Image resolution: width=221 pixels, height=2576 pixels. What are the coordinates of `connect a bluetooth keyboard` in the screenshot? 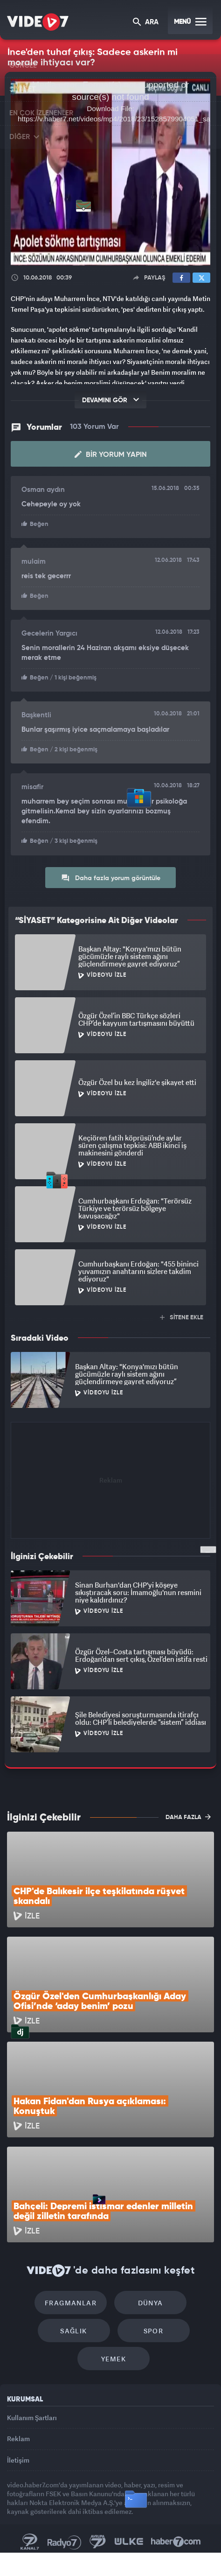 It's located at (208, 1549).